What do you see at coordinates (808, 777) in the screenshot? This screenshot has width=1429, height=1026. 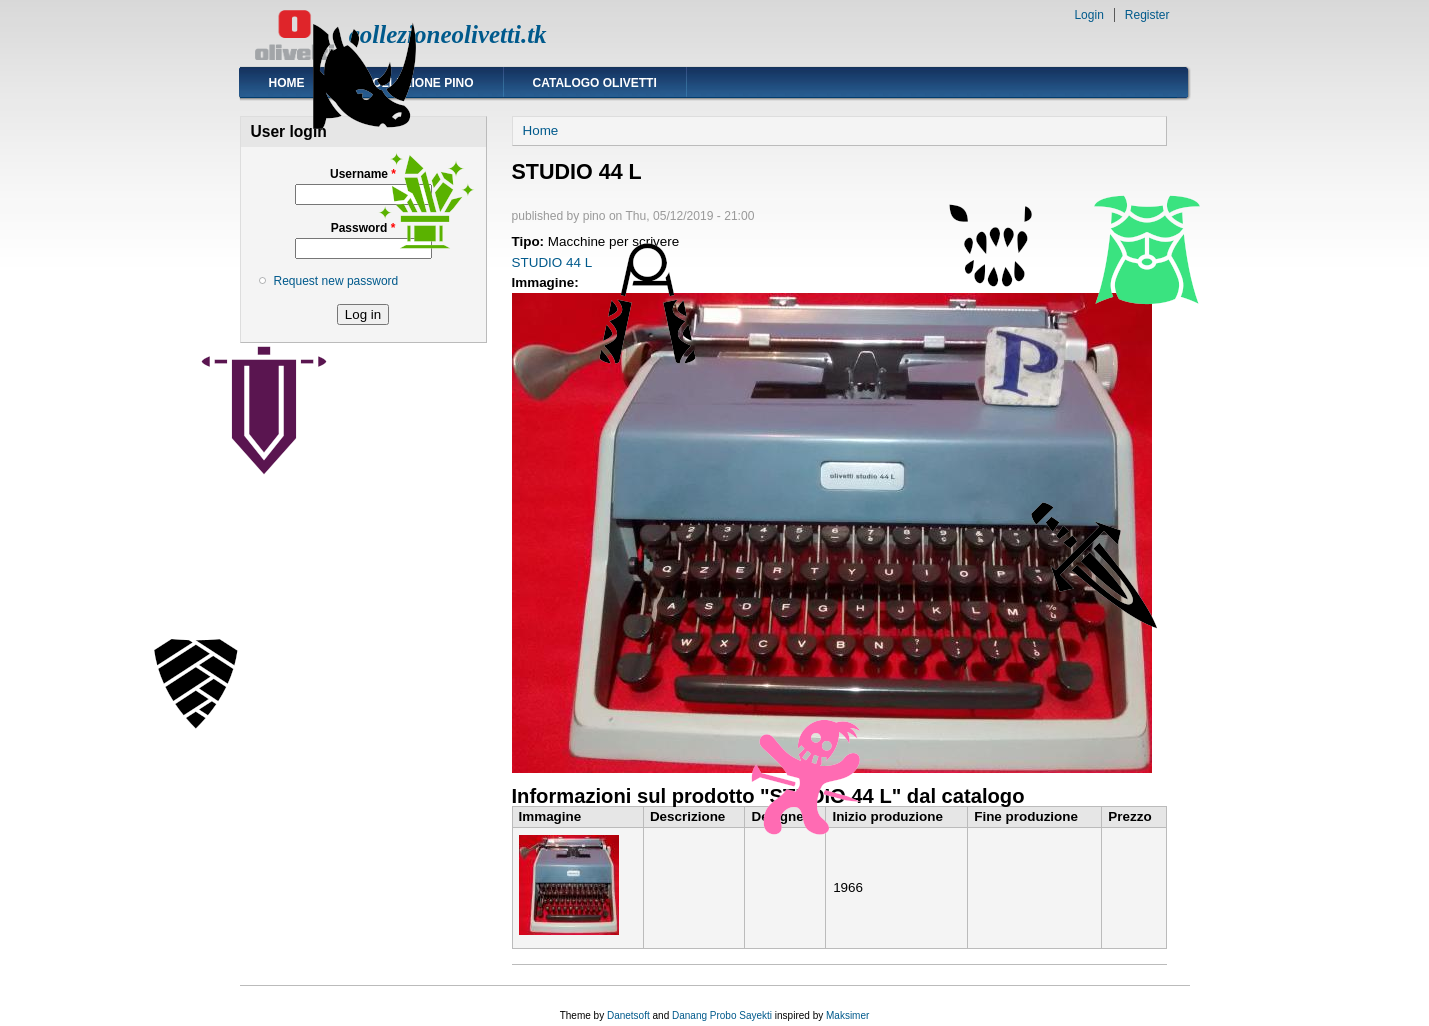 I see `cast a curse or hex on an opponent` at bounding box center [808, 777].